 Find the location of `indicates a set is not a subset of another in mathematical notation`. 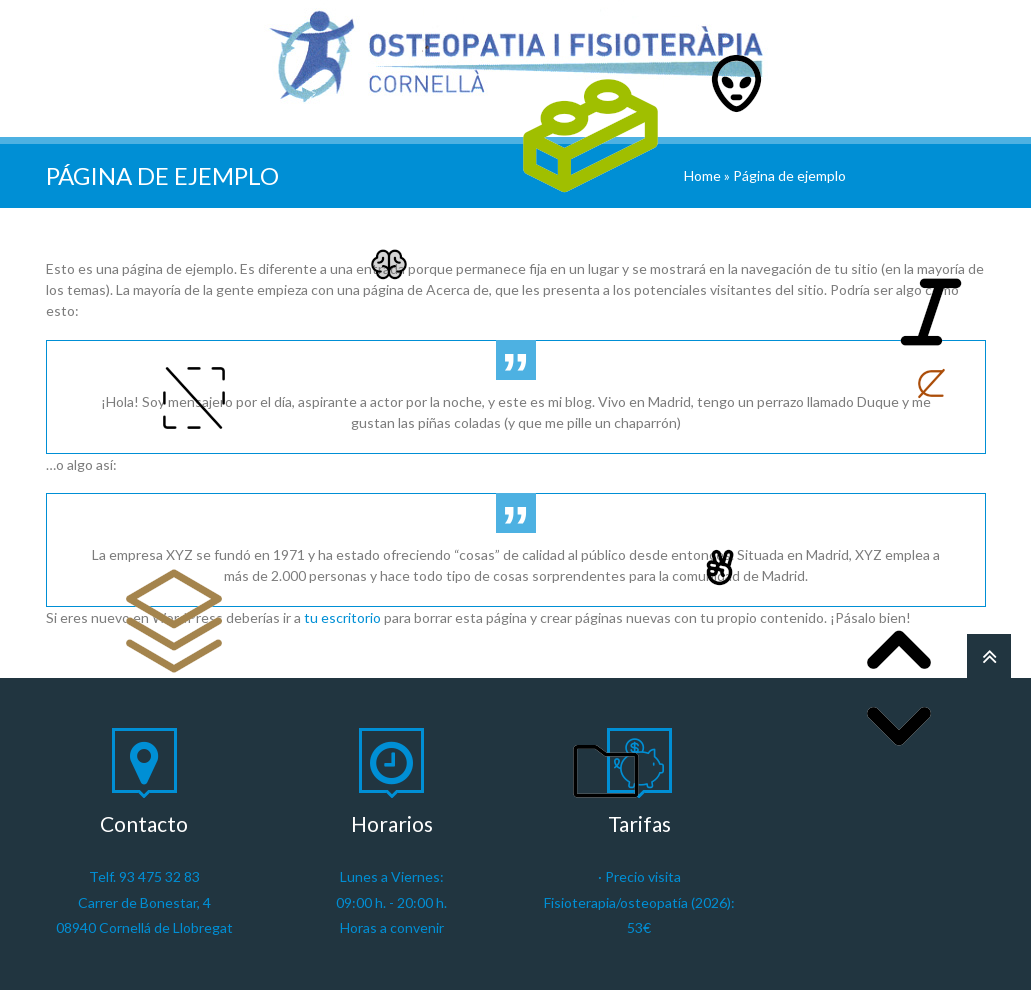

indicates a set is not a subset of another in mathematical notation is located at coordinates (931, 383).